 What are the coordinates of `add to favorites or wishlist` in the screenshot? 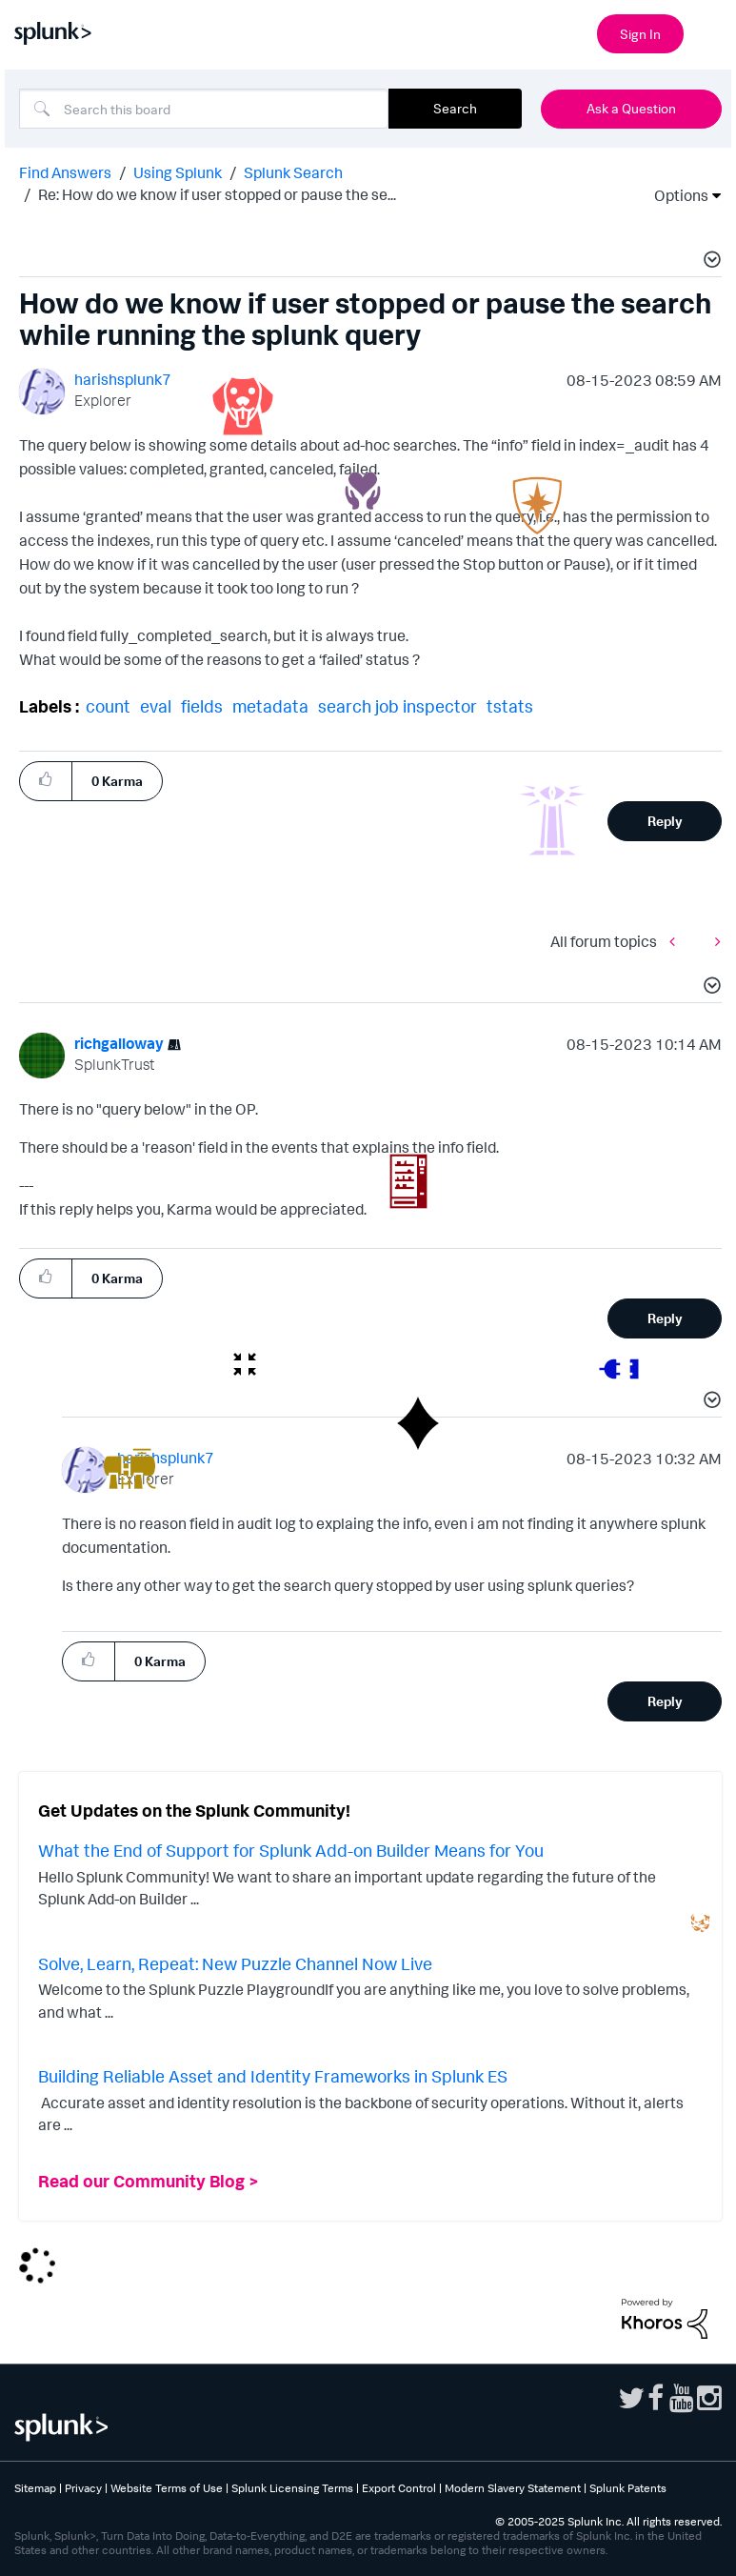 It's located at (363, 491).